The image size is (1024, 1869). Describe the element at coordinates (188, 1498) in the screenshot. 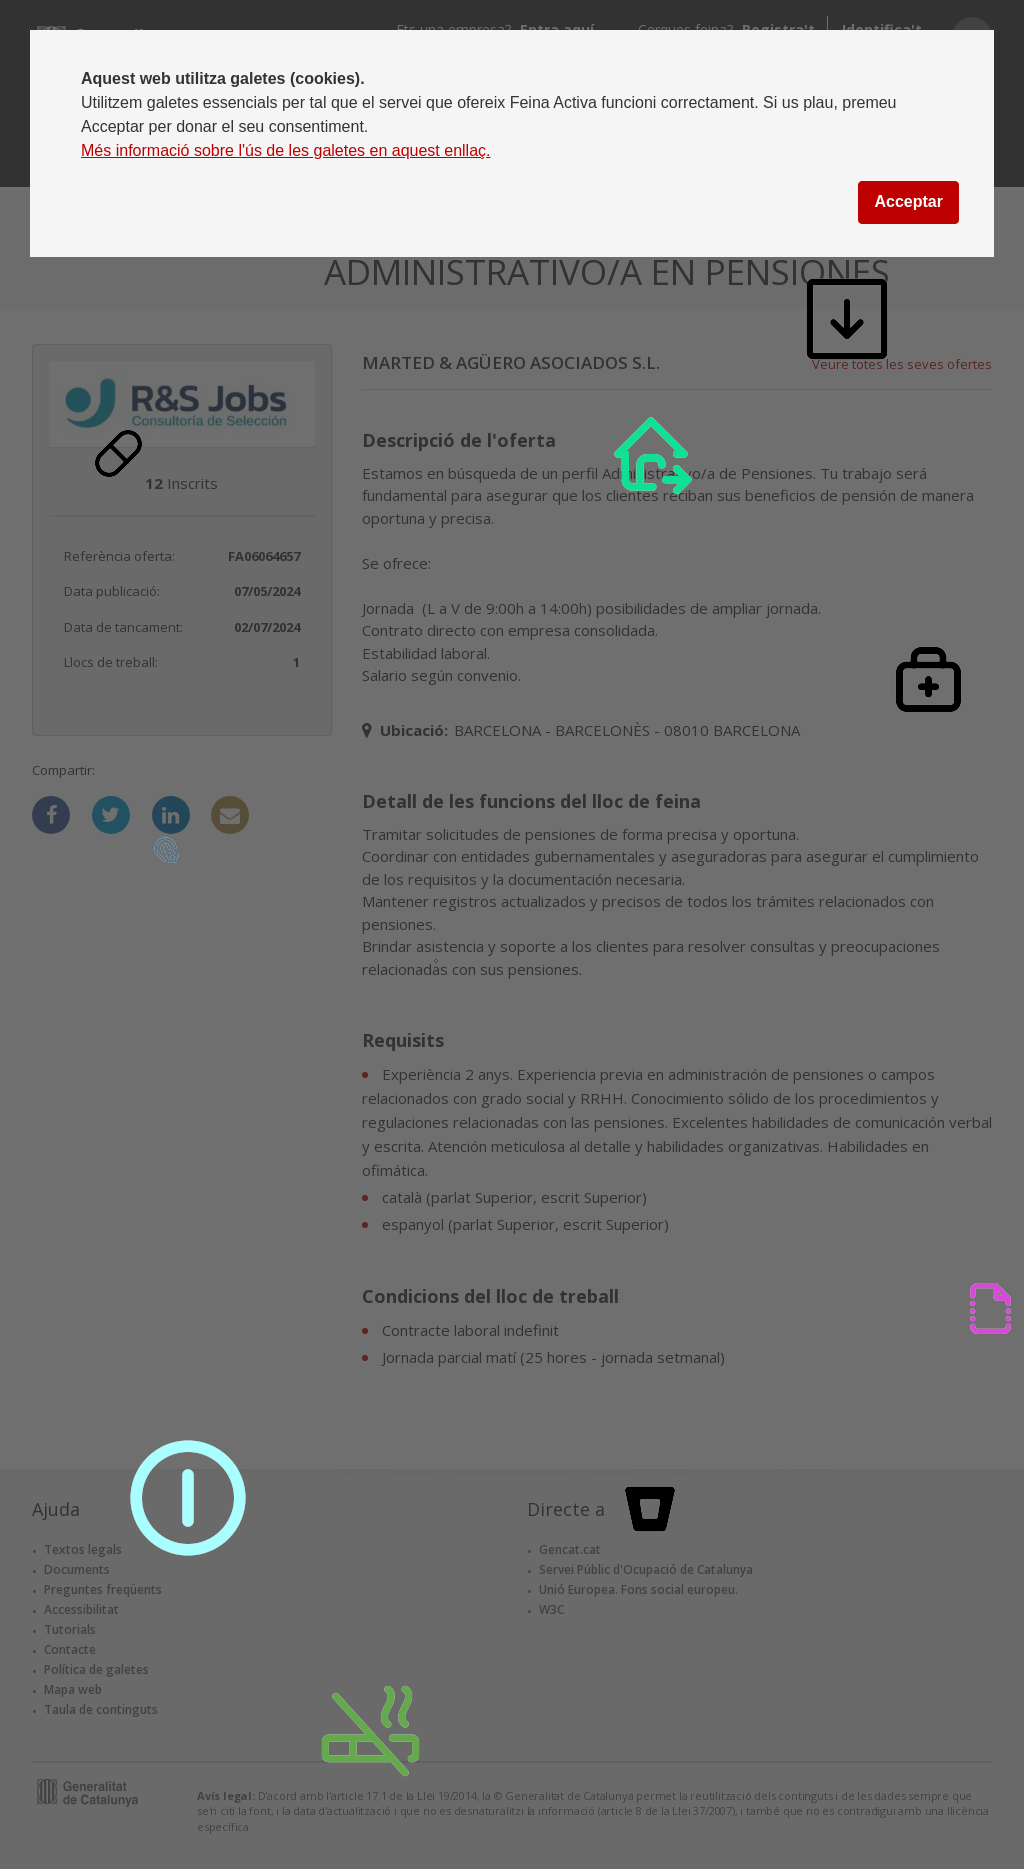

I see `access information or help` at that location.